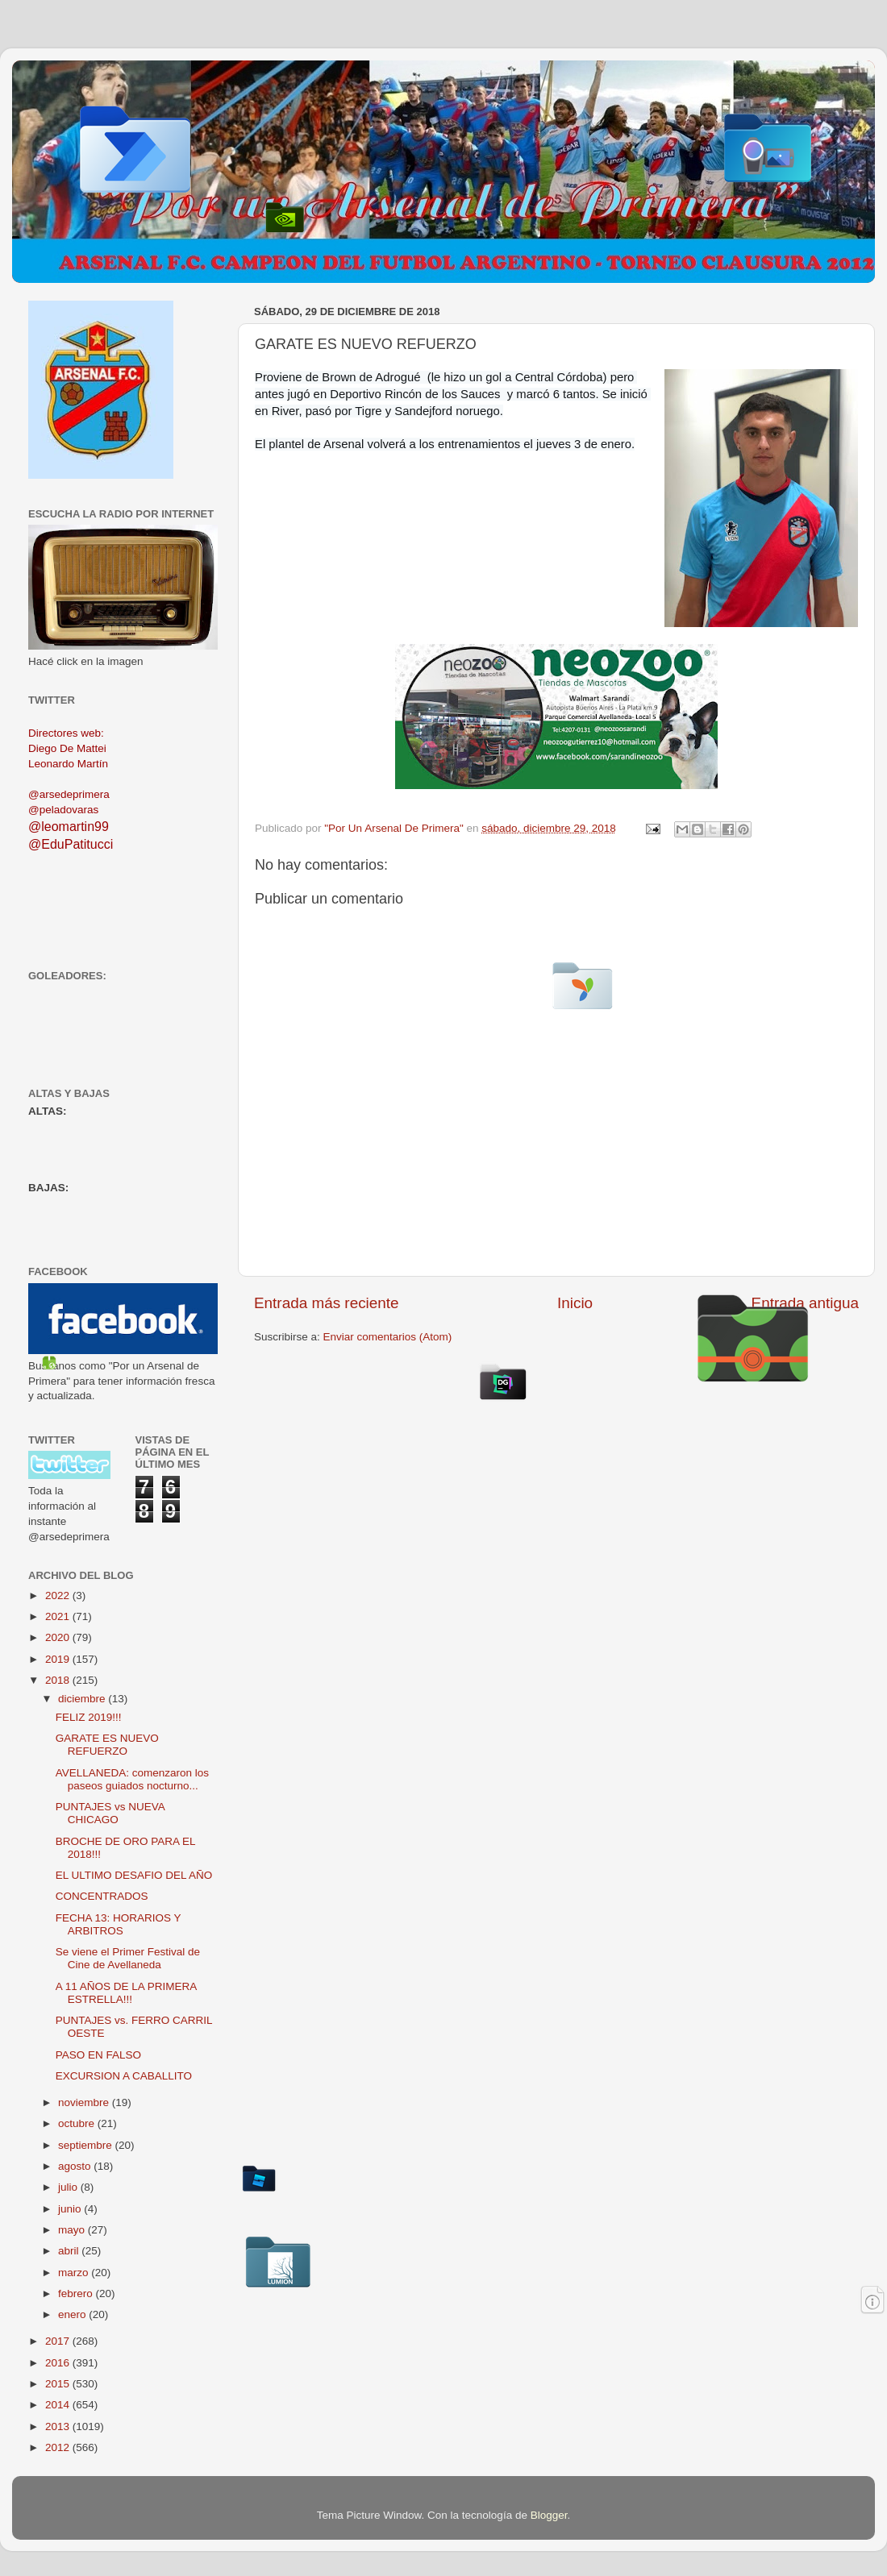 This screenshot has width=887, height=2576. What do you see at coordinates (767, 150) in the screenshot?
I see `open video recordings folder` at bounding box center [767, 150].